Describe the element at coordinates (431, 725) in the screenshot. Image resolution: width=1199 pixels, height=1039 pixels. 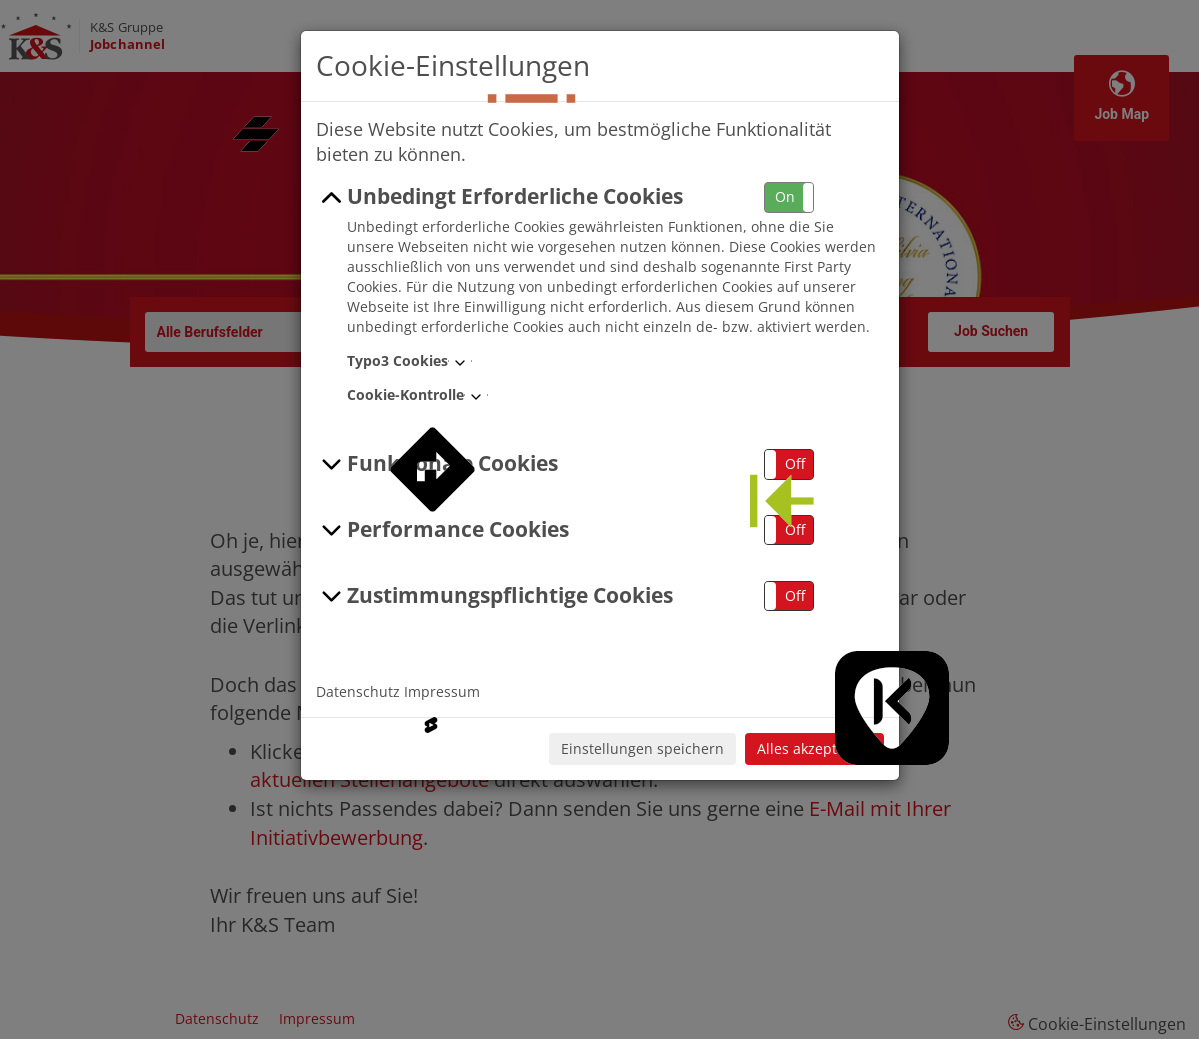
I see `open youtube shorts` at that location.